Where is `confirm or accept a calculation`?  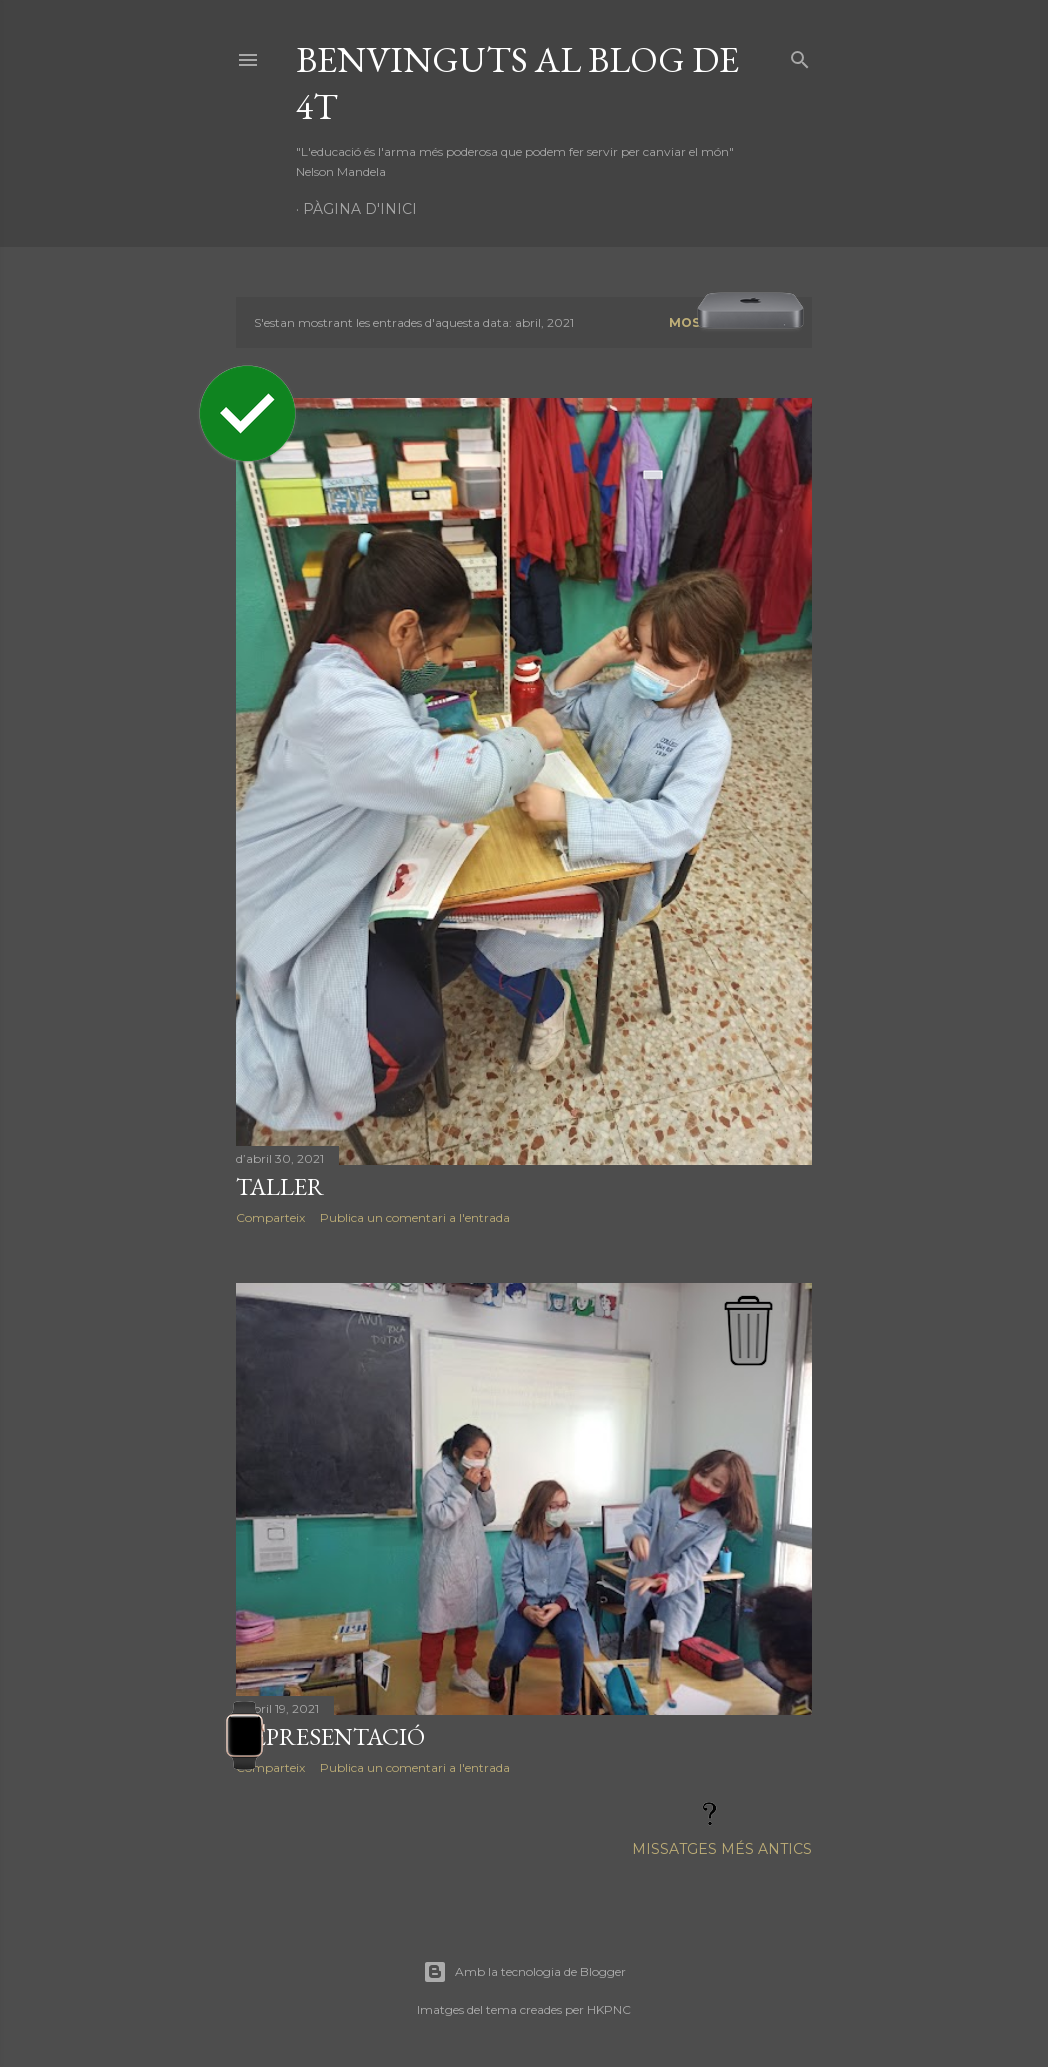 confirm or accept a calculation is located at coordinates (247, 413).